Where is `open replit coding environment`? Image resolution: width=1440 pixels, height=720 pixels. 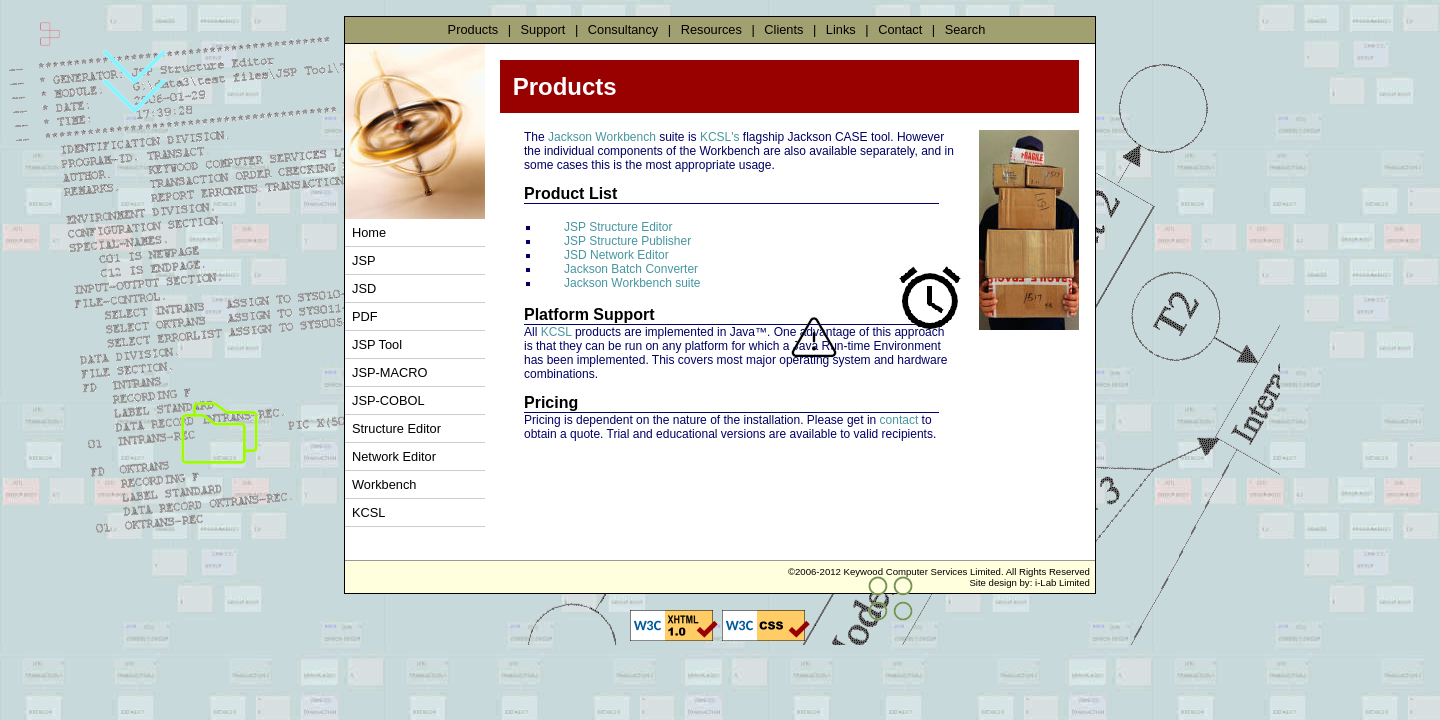
open replit coding environment is located at coordinates (48, 34).